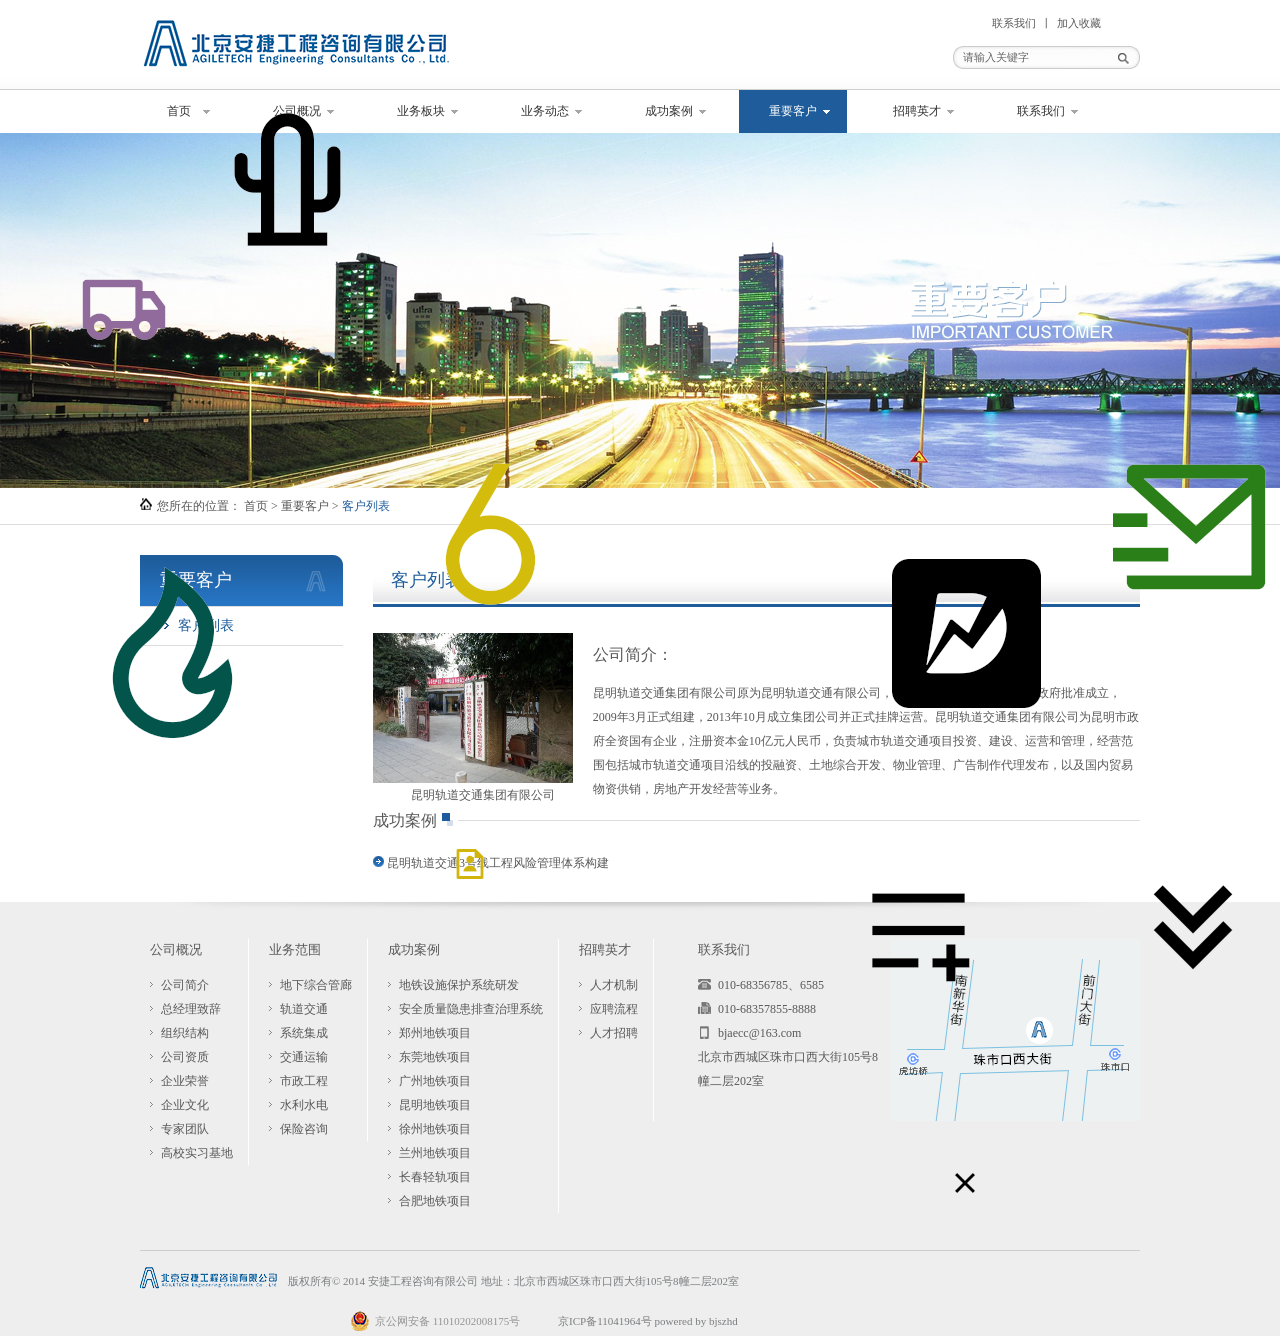 The width and height of the screenshot is (1280, 1336). Describe the element at coordinates (966, 633) in the screenshot. I see `open the Dunzo delivery app` at that location.